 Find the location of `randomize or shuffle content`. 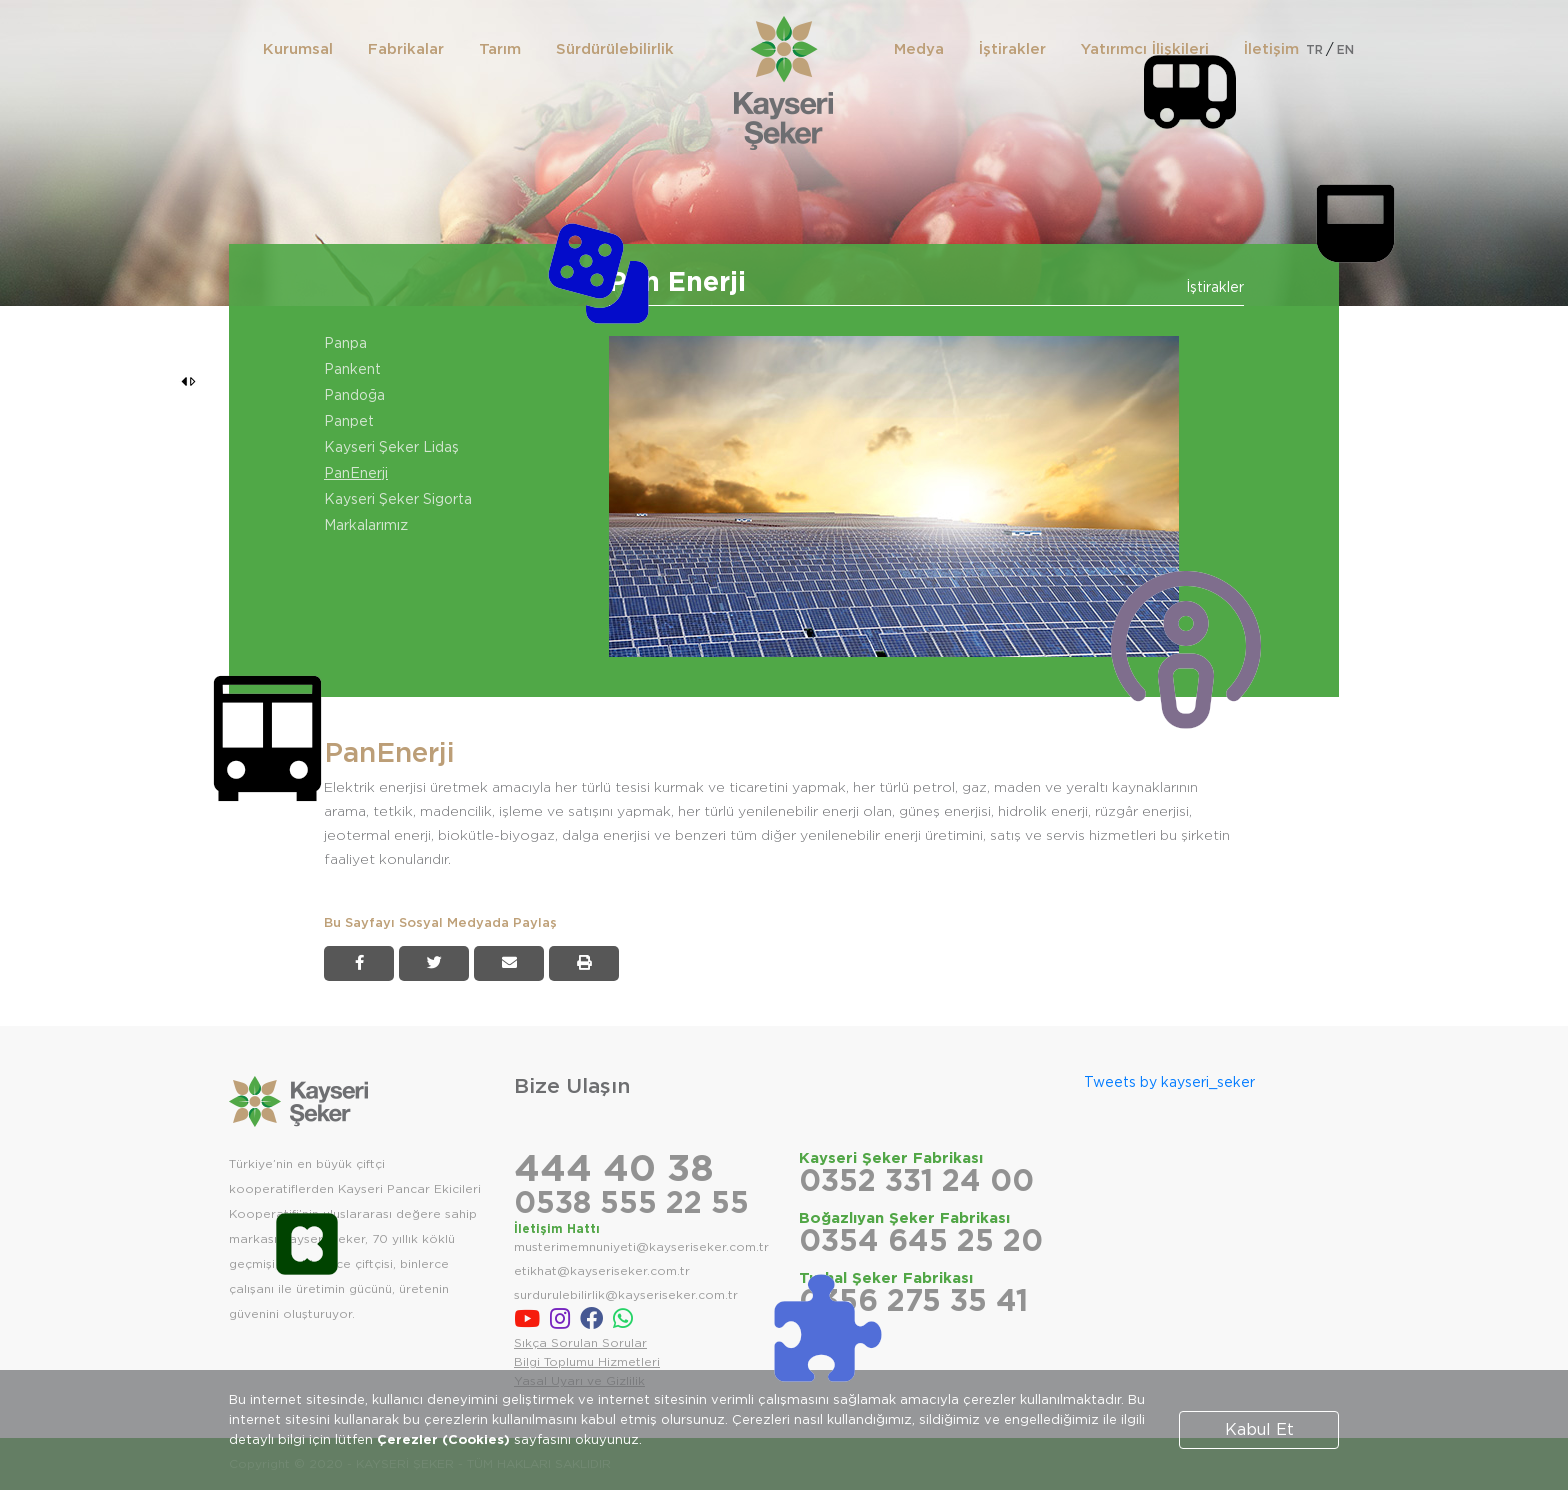

randomize or shuffle content is located at coordinates (598, 273).